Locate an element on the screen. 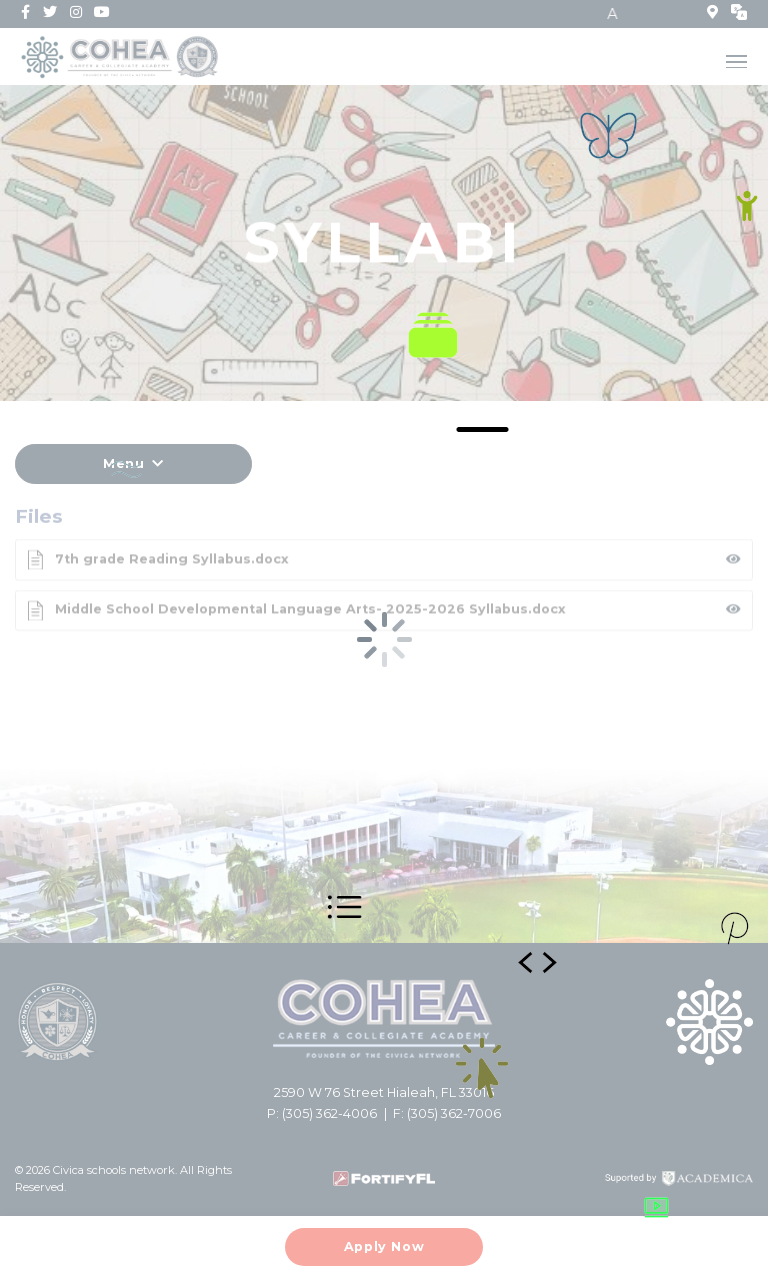 Image resolution: width=768 pixels, height=1279 pixels. indicates child-friendly content or features is located at coordinates (747, 206).